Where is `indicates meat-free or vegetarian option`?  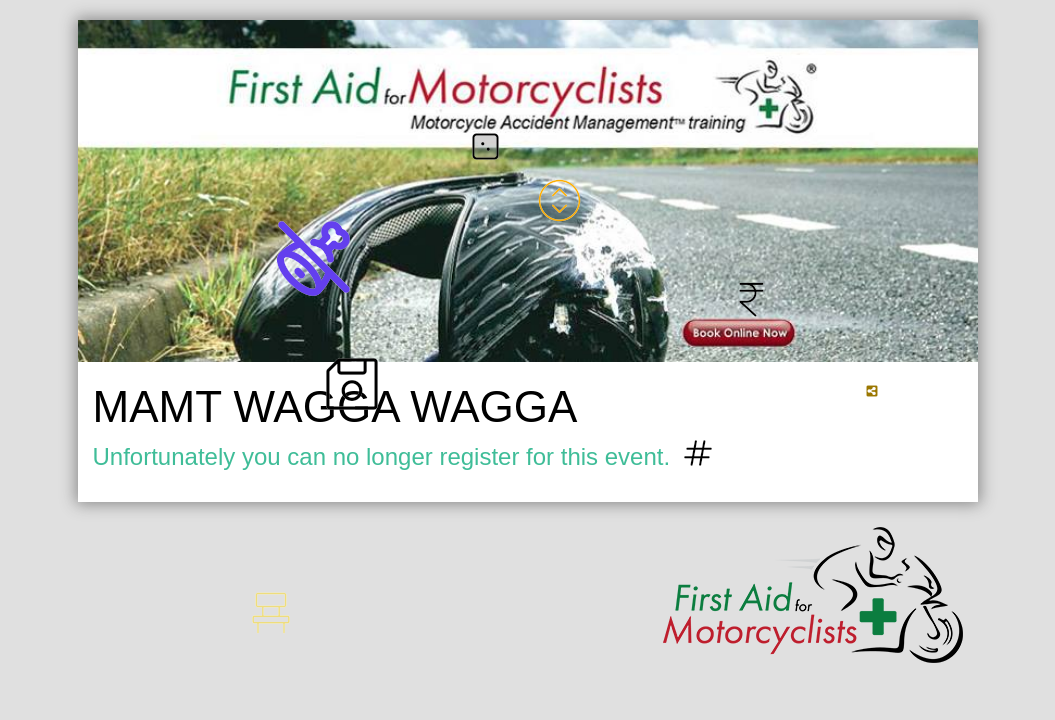 indicates meat-free or vegetarian option is located at coordinates (314, 257).